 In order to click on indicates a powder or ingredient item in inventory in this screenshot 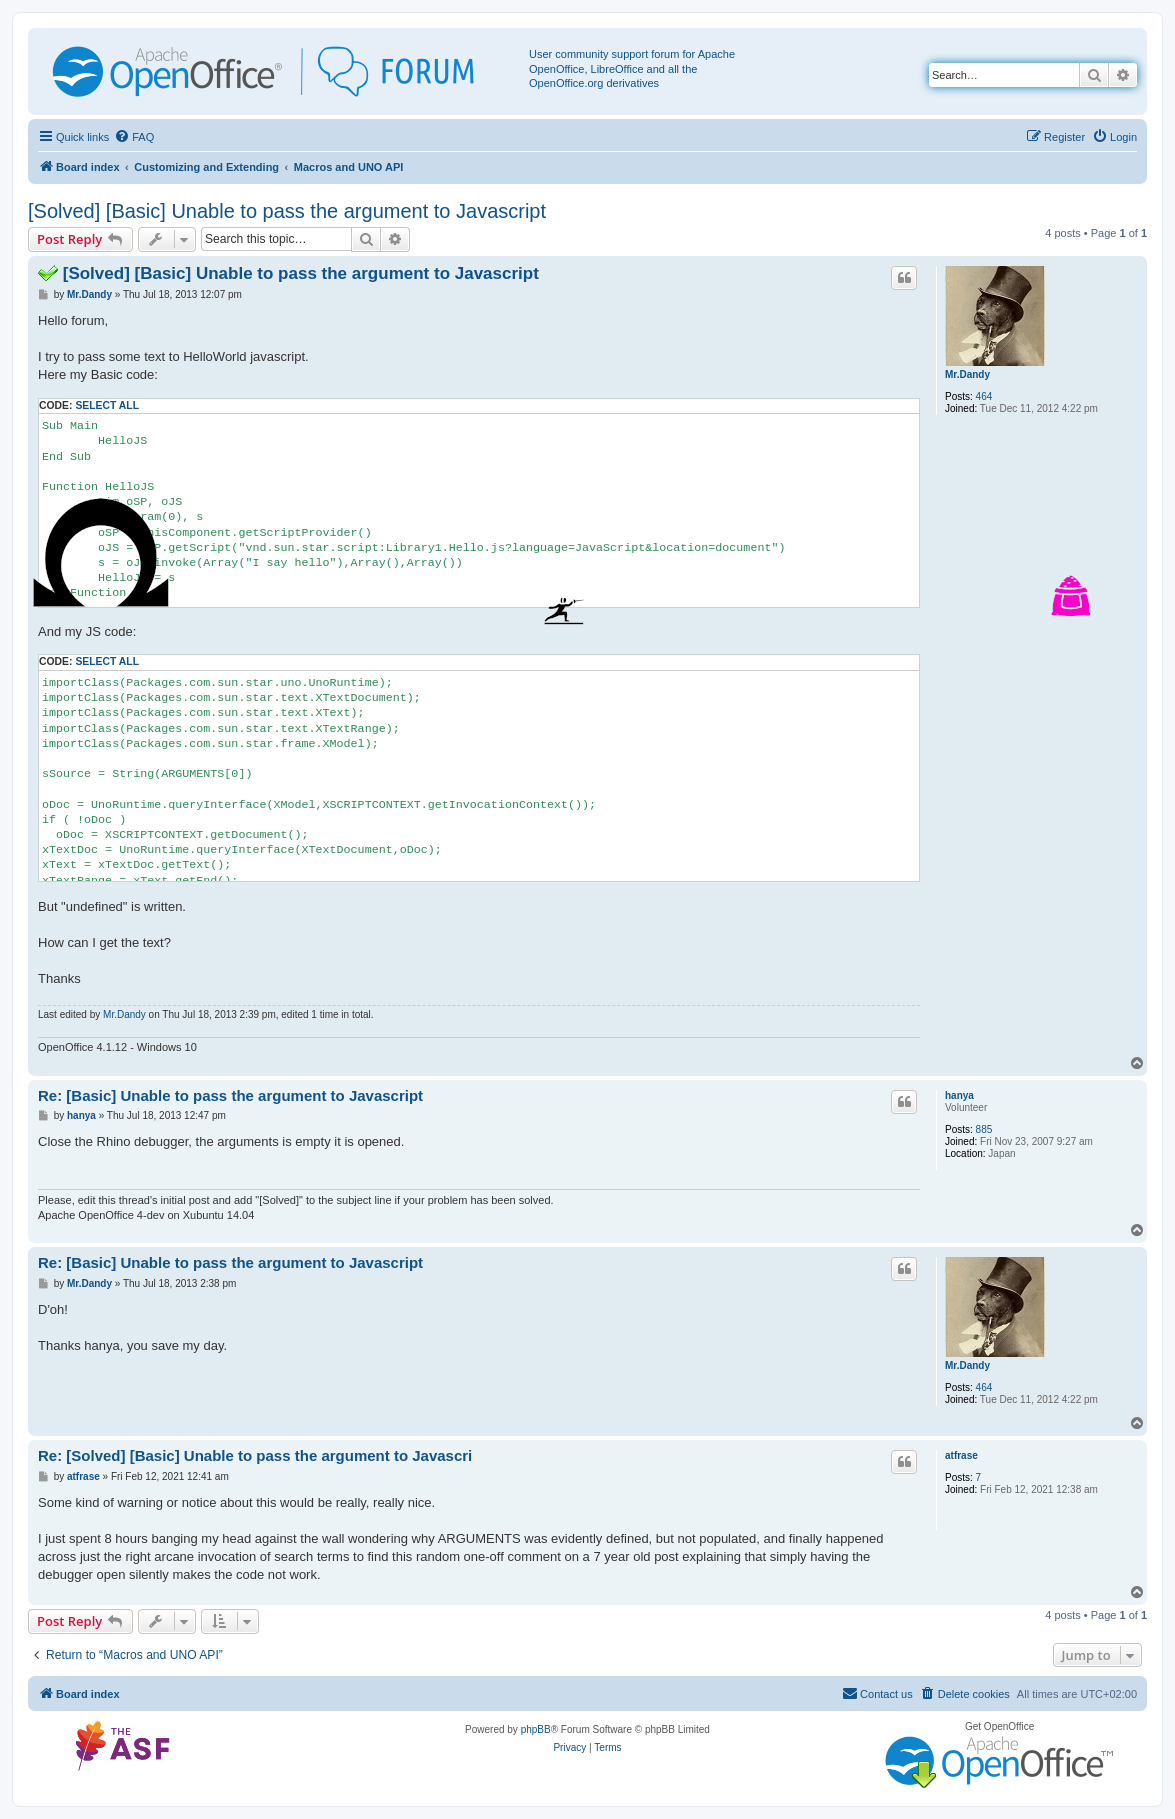, I will do `click(1070, 594)`.